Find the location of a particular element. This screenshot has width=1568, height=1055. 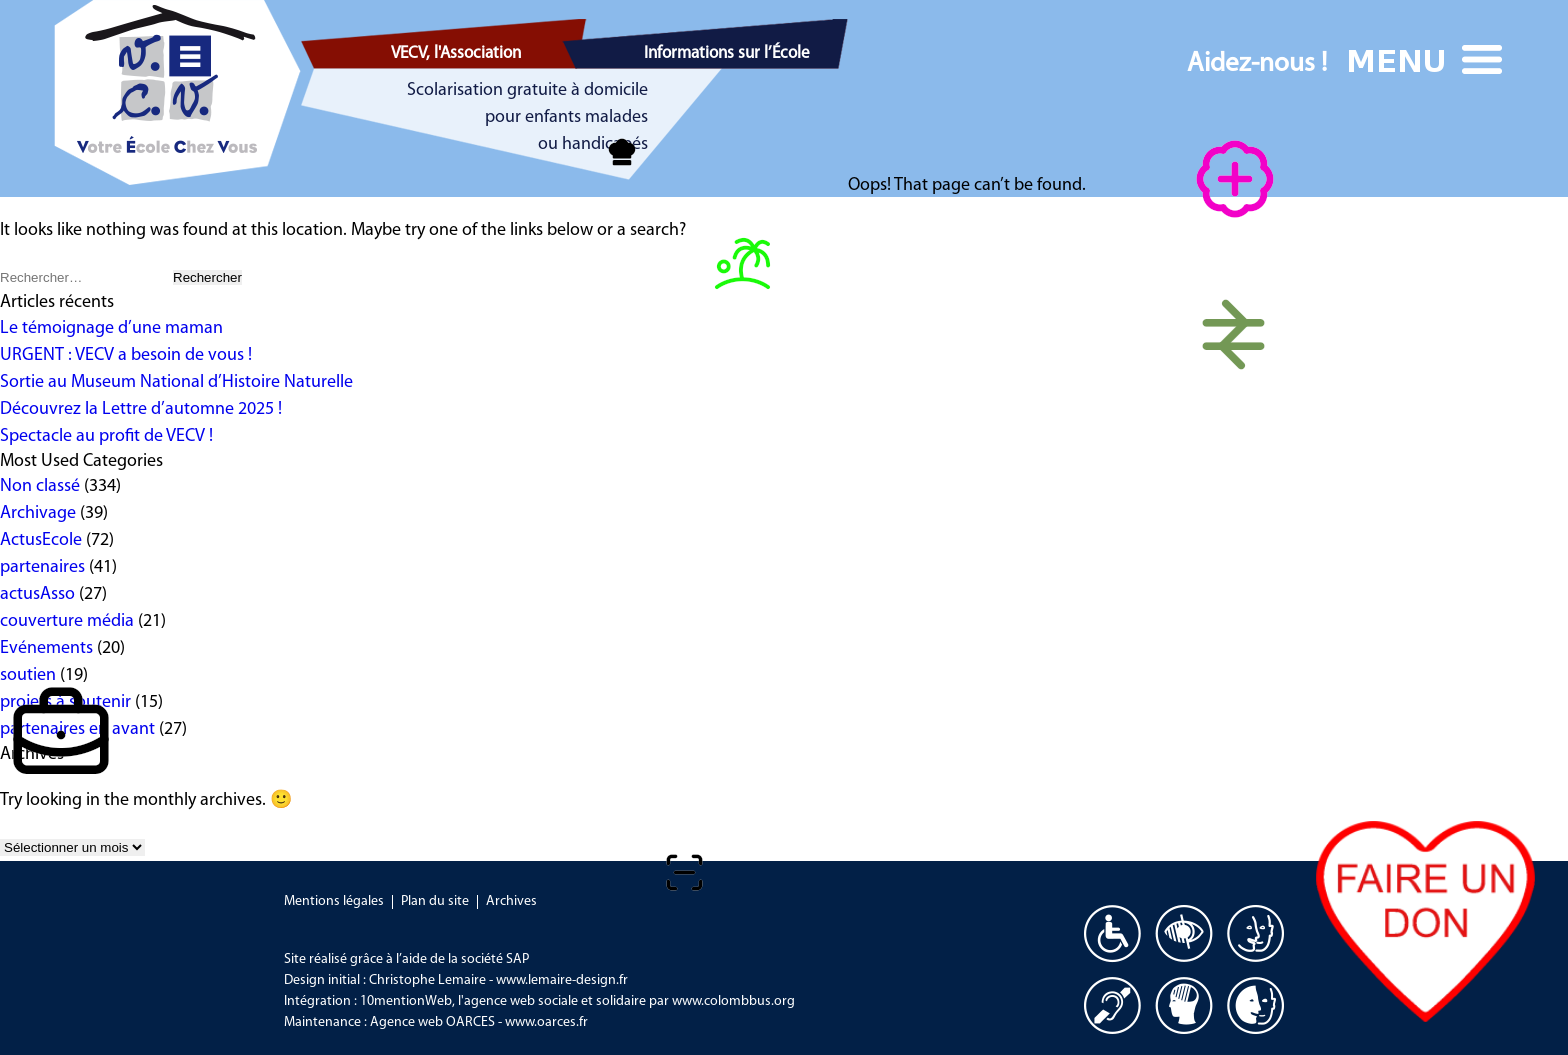

indicates a railway or train station is located at coordinates (1233, 334).